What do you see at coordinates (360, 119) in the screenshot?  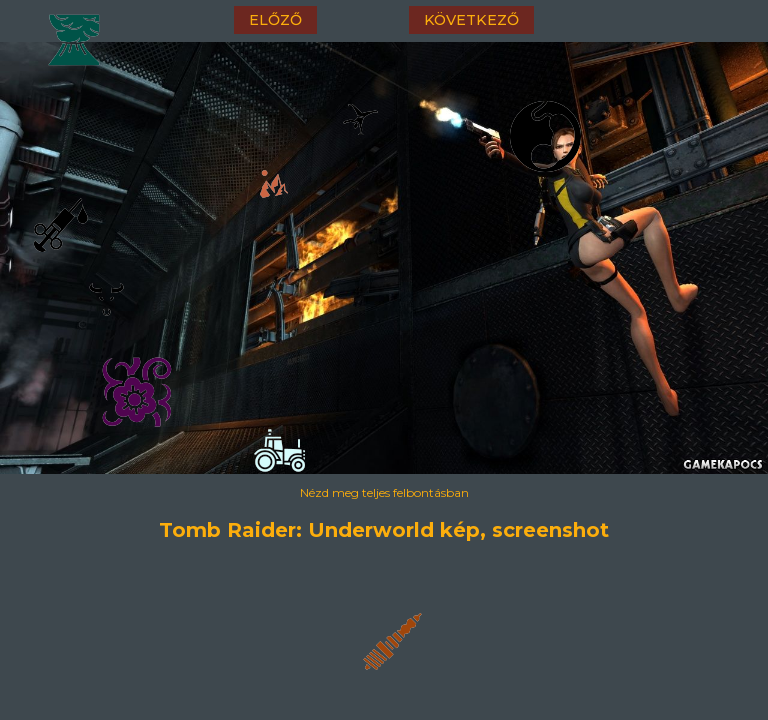 I see `access balance or gymnastics training exercises` at bounding box center [360, 119].